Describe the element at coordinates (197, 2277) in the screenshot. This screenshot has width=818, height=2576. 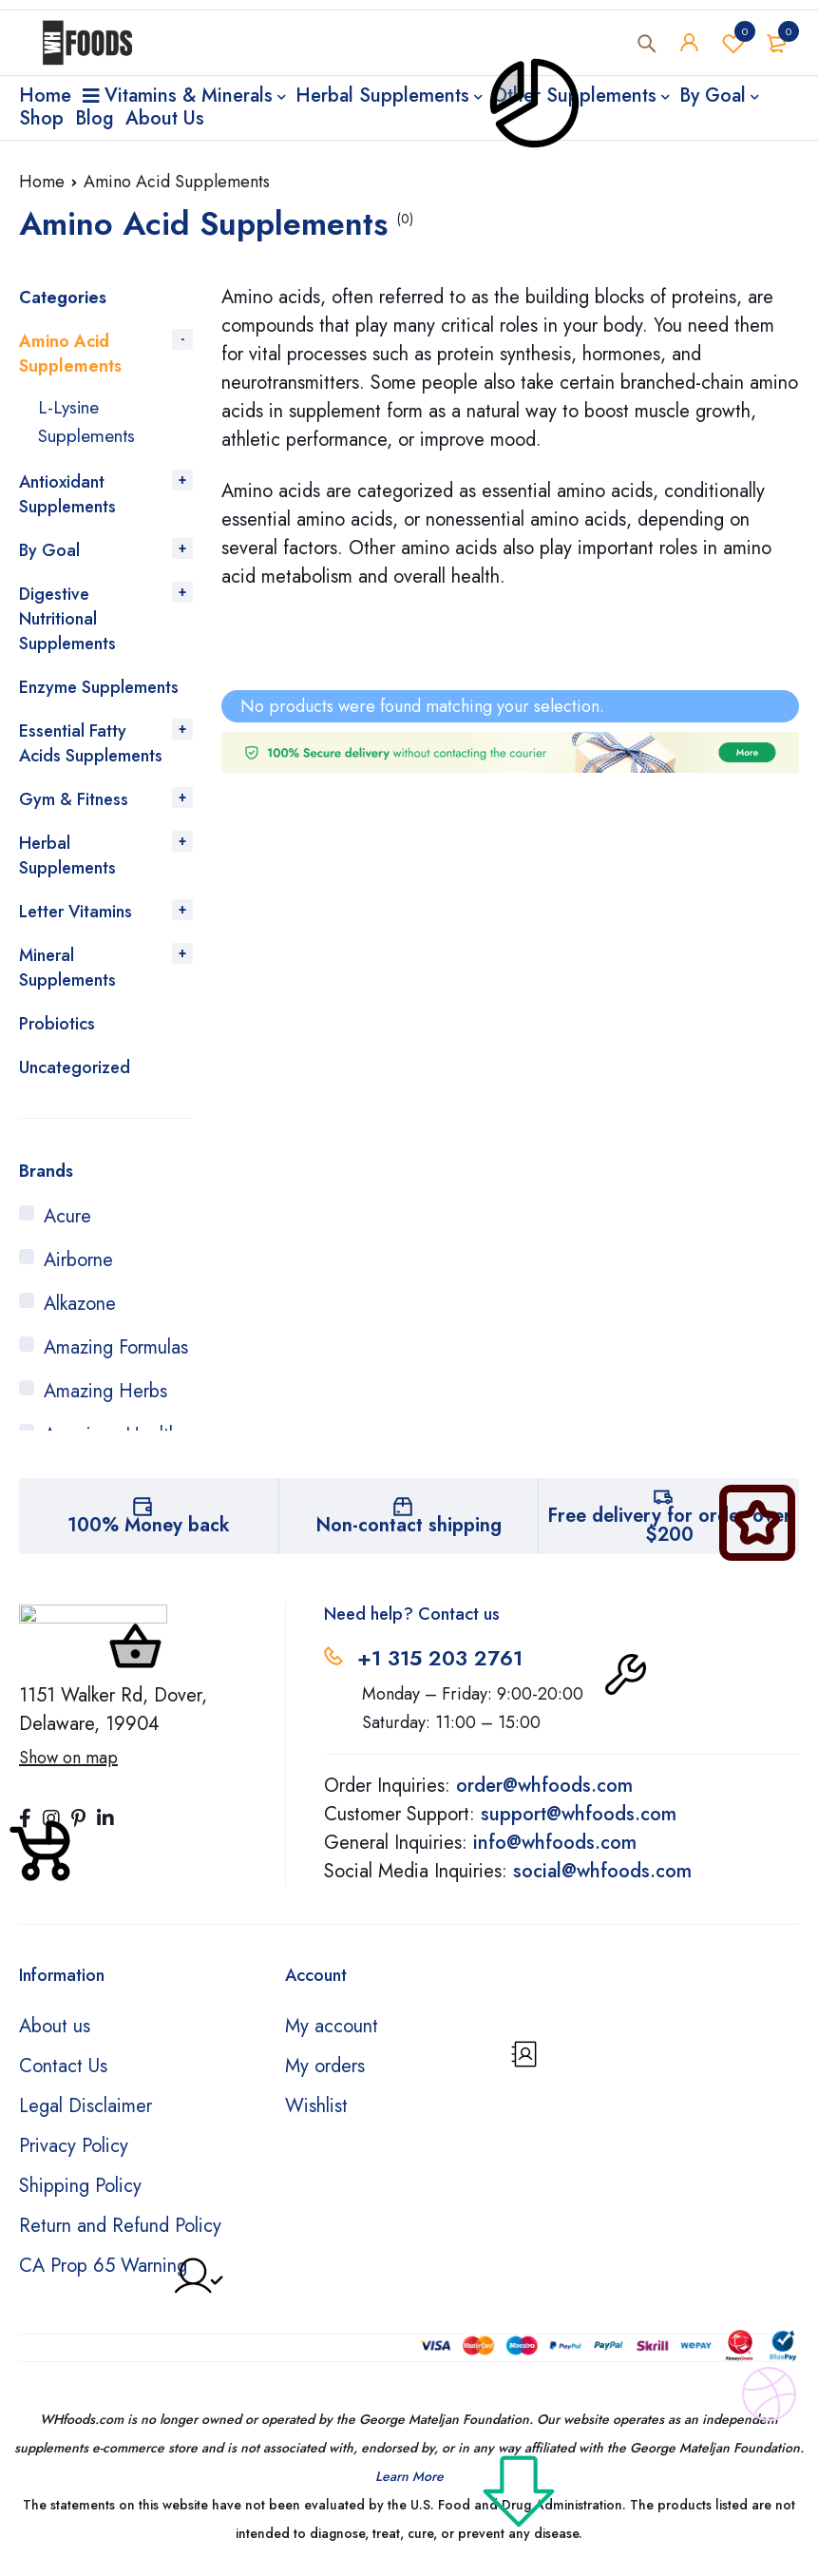
I see `verify or approve a user account` at that location.